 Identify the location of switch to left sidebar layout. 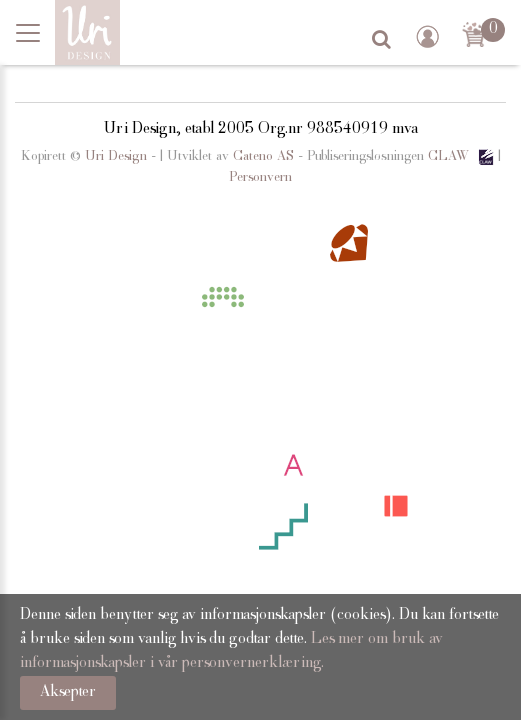
(396, 506).